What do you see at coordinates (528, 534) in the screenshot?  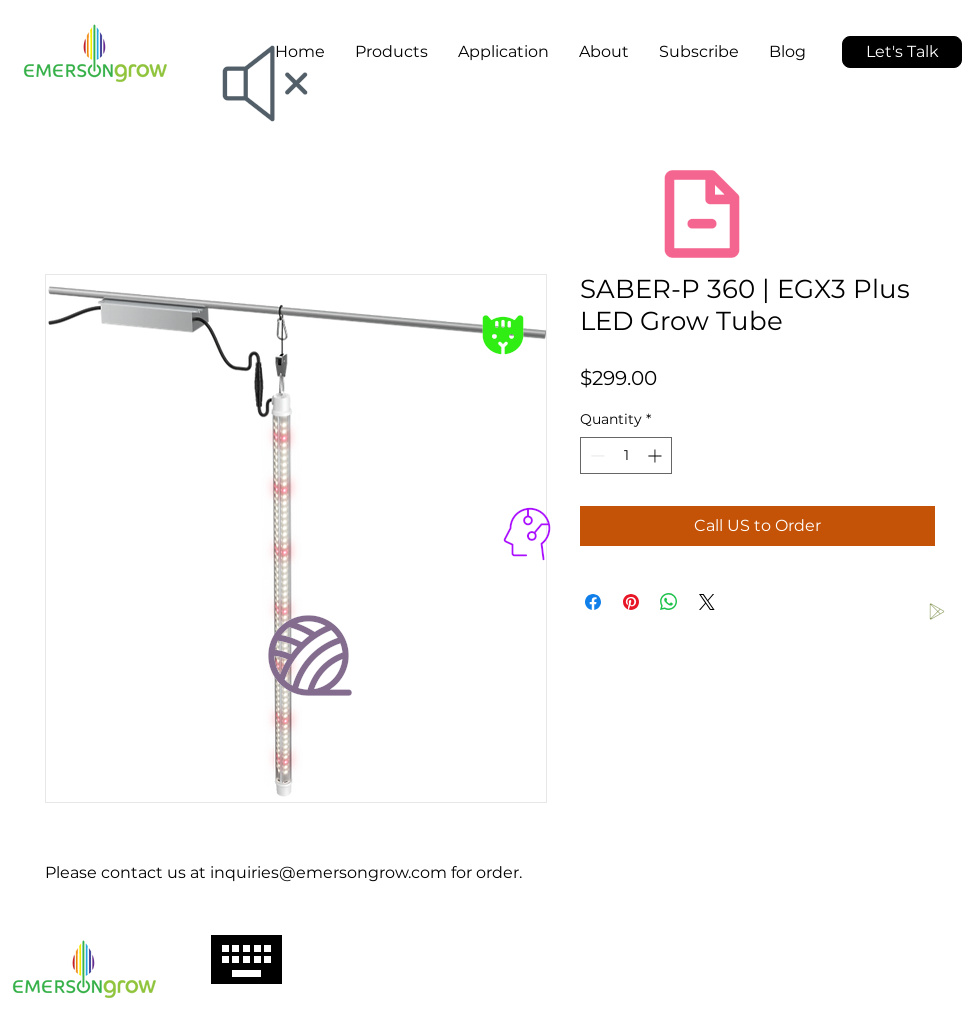 I see `access AI or machine learning features` at bounding box center [528, 534].